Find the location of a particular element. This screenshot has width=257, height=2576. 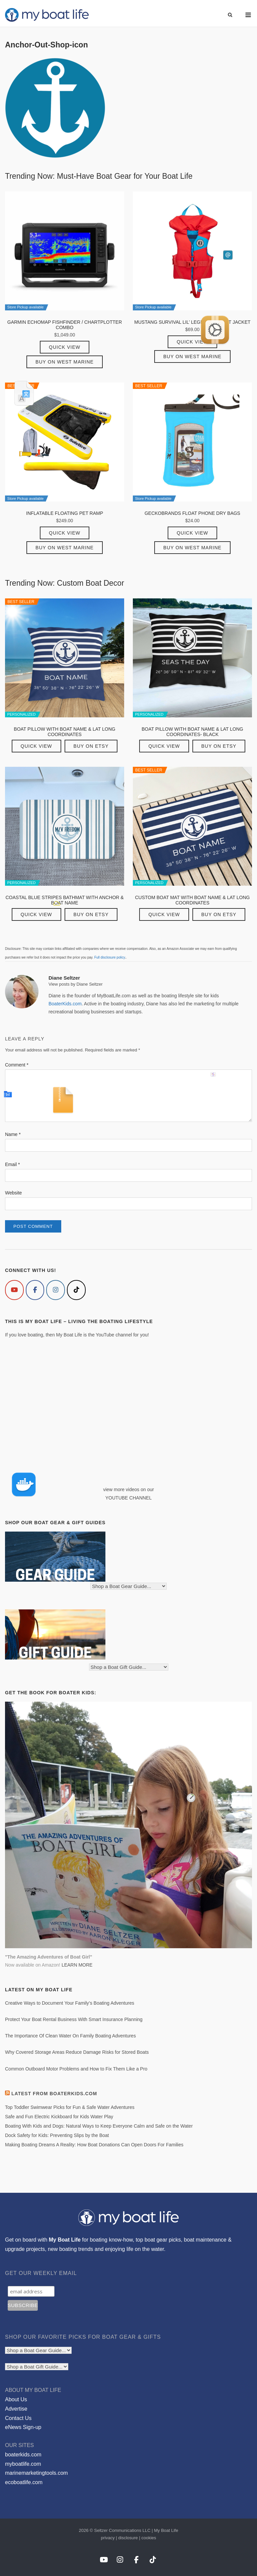

access cloud storage or sync settings is located at coordinates (57, 903).